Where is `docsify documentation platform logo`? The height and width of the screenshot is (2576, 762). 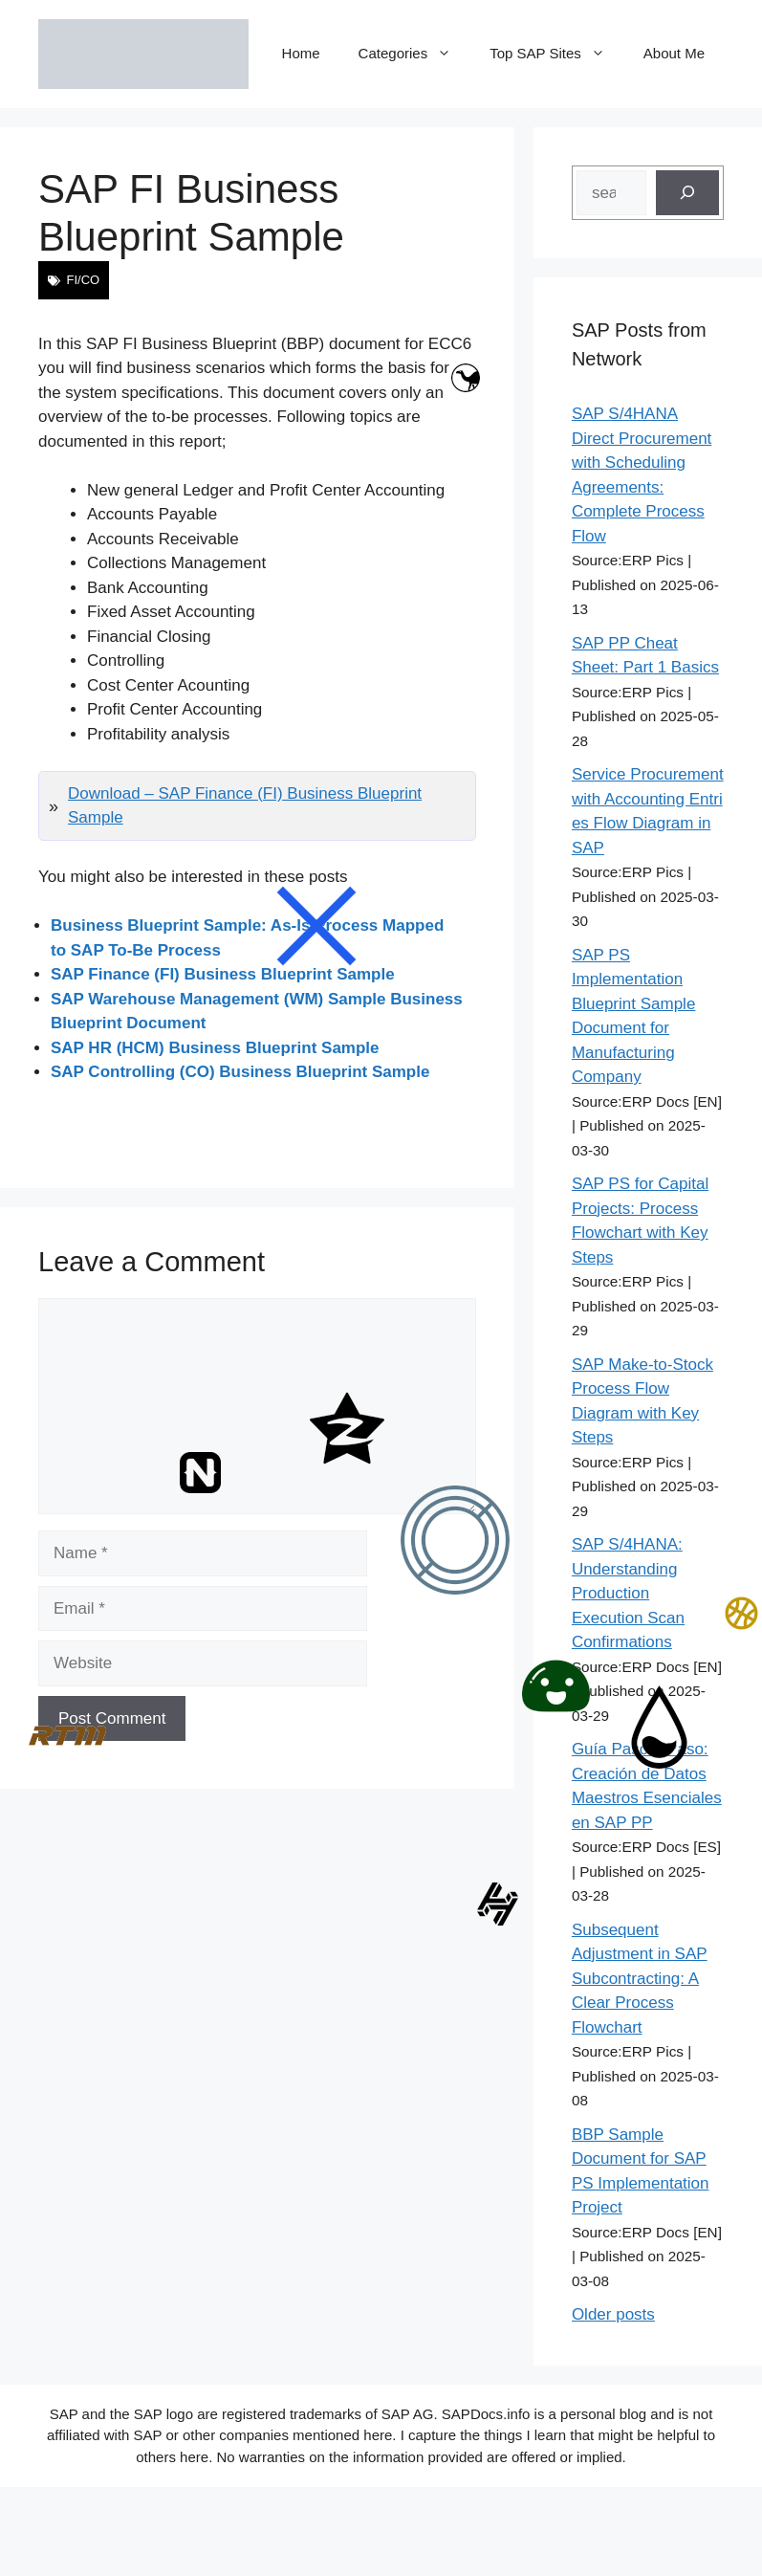
docsify documentation platform logo is located at coordinates (555, 1685).